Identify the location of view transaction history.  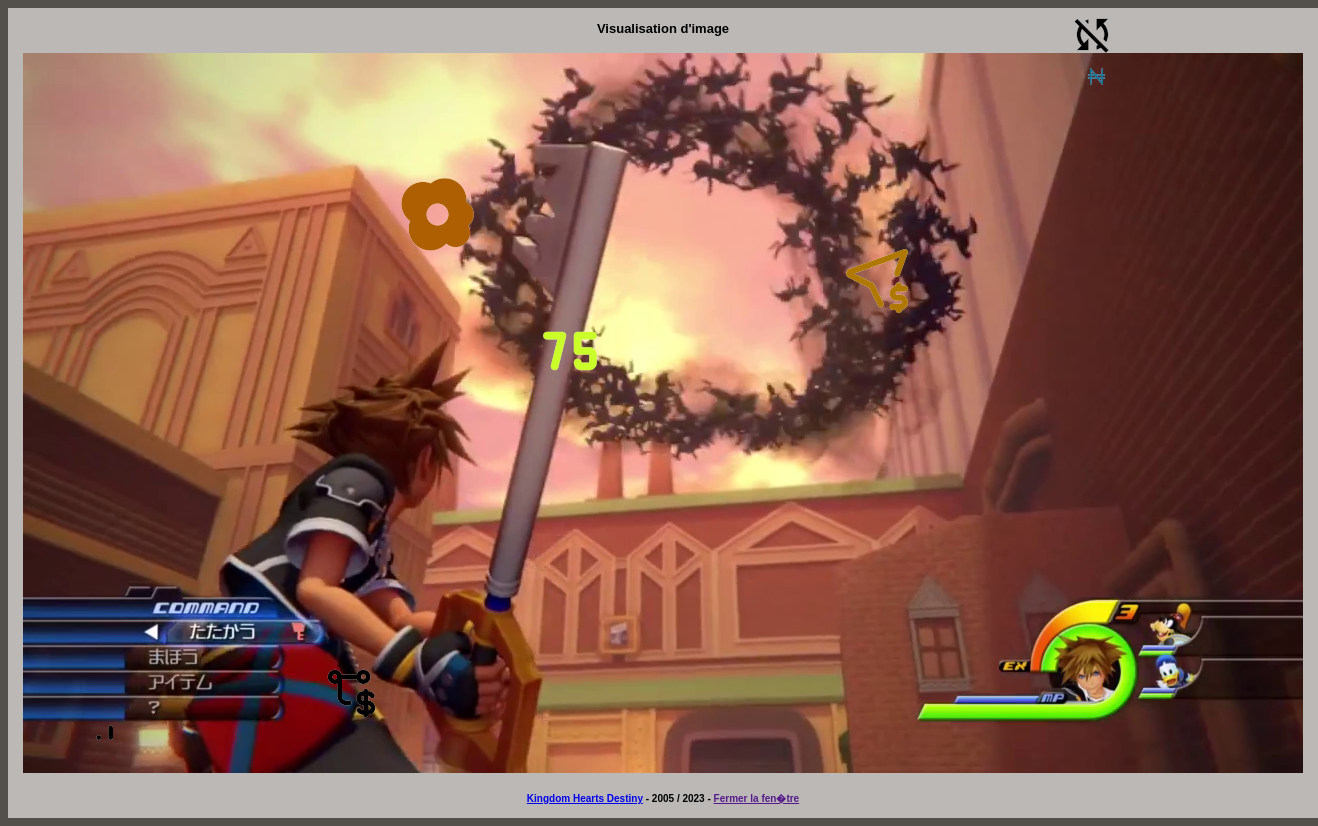
(351, 693).